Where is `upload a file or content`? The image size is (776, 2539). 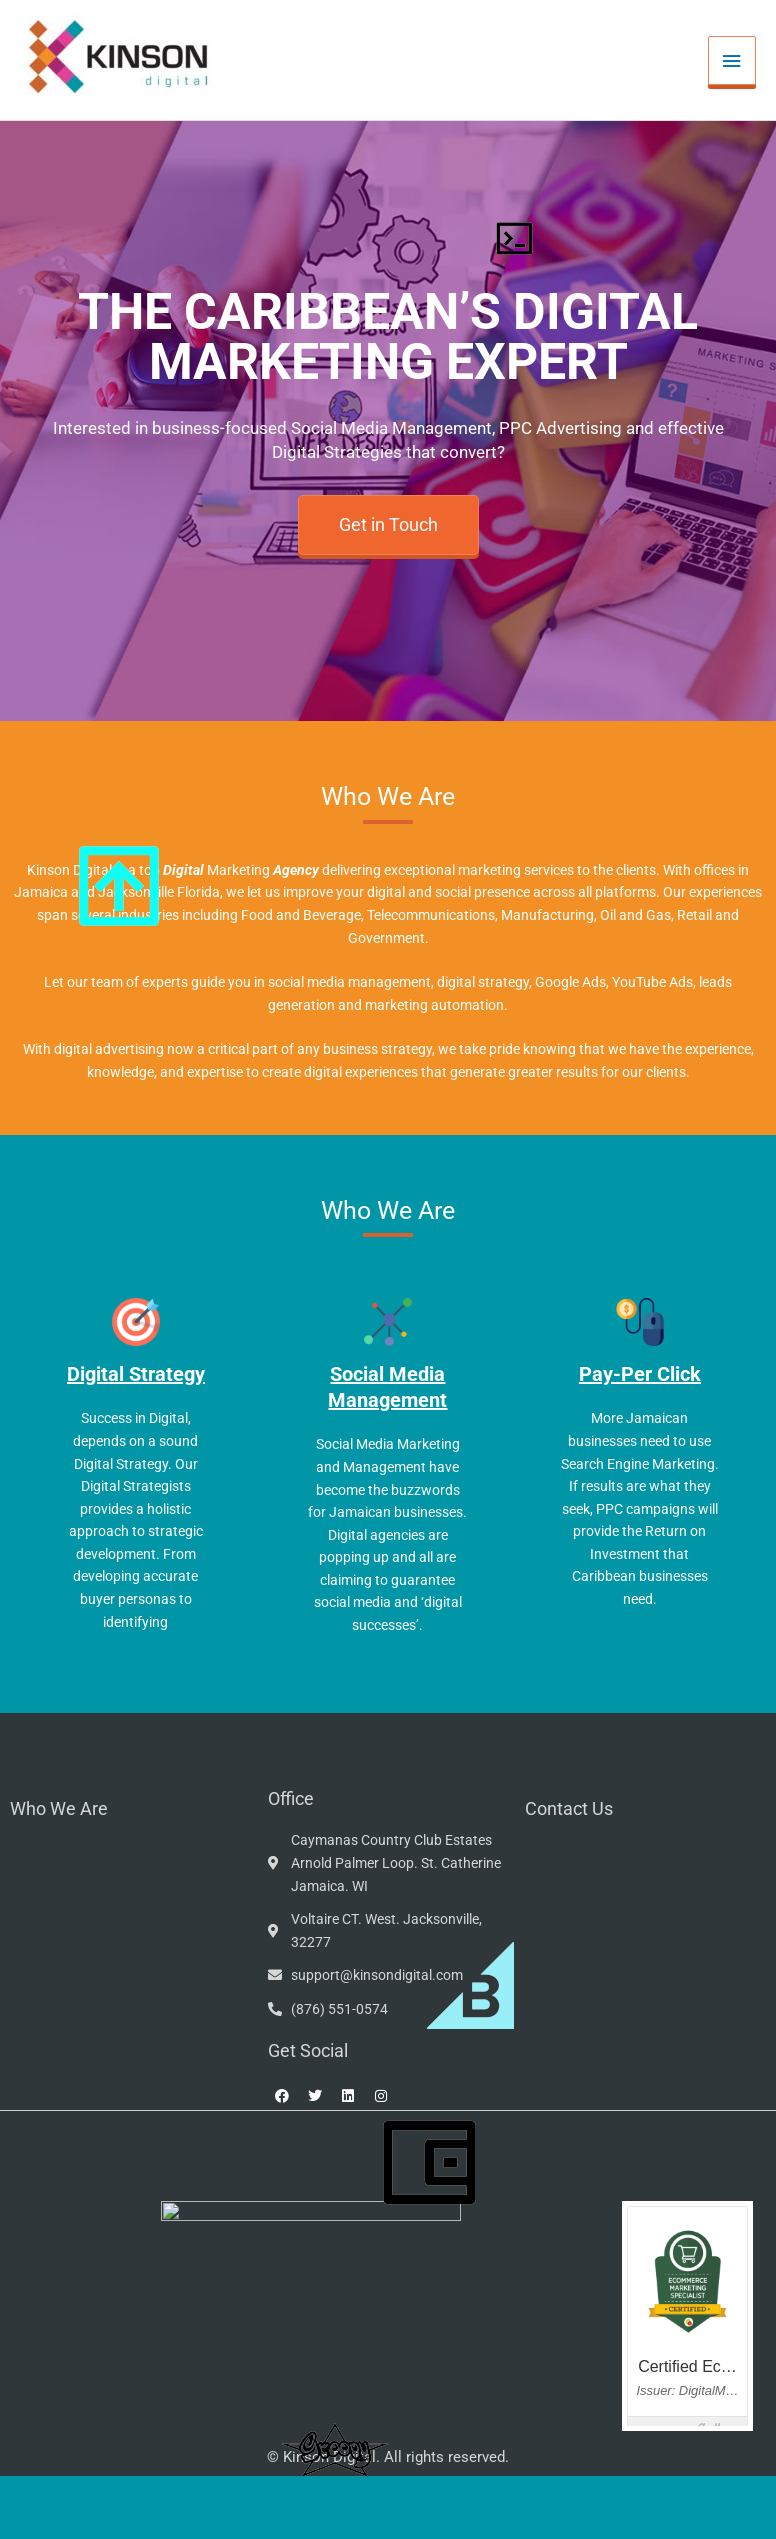 upload a file or content is located at coordinates (119, 886).